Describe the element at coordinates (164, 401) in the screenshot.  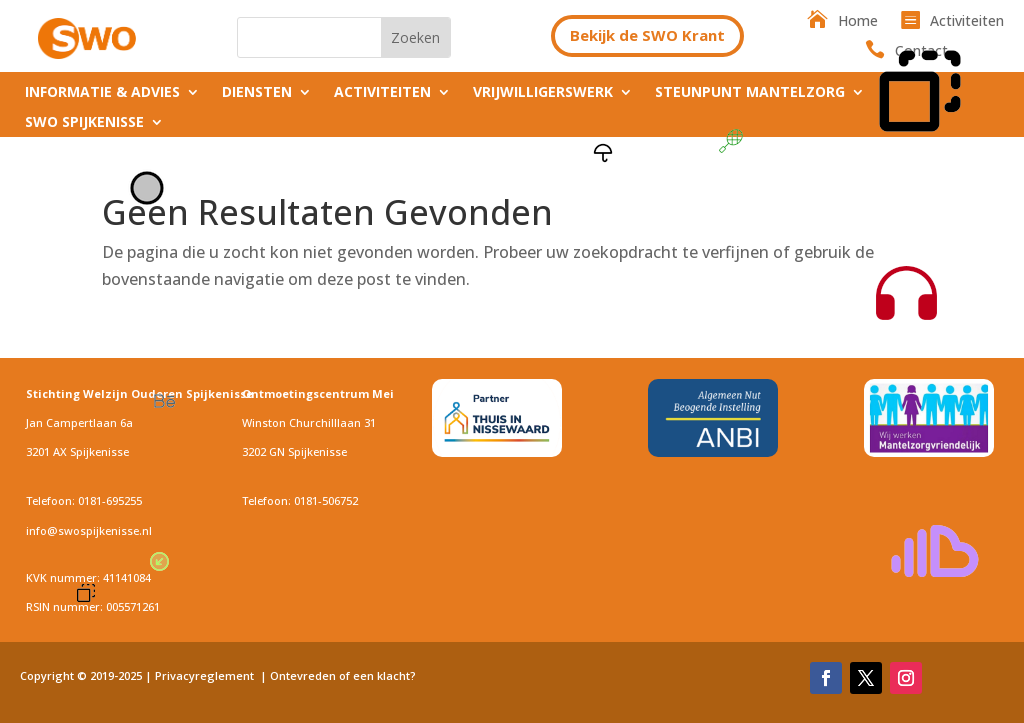
I see `visit behance profile or portfolio` at that location.